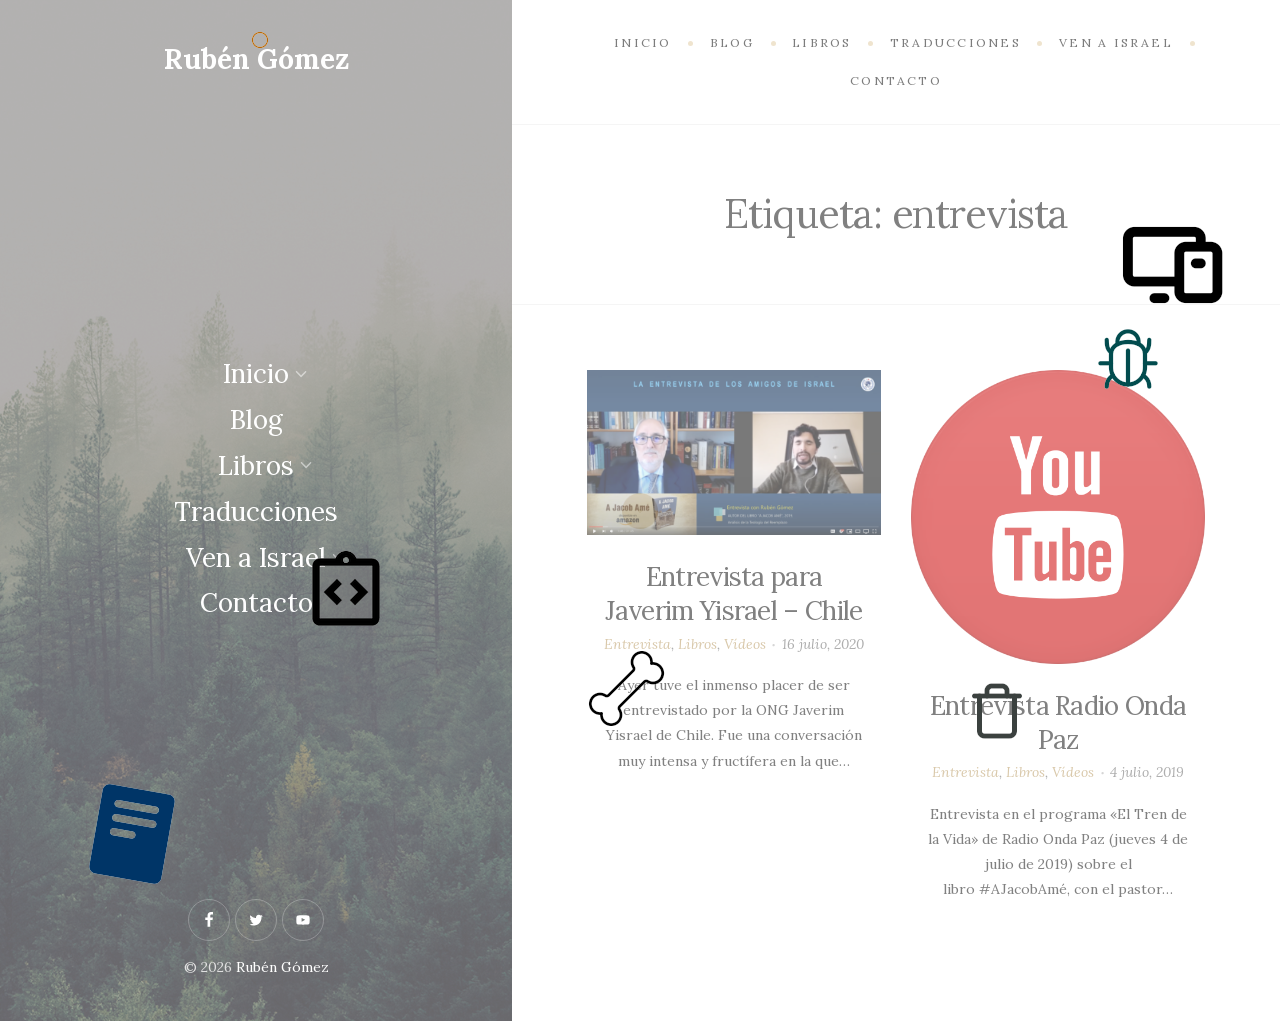 The image size is (1280, 1021). What do you see at coordinates (1128, 359) in the screenshot?
I see `report a bug or issue` at bounding box center [1128, 359].